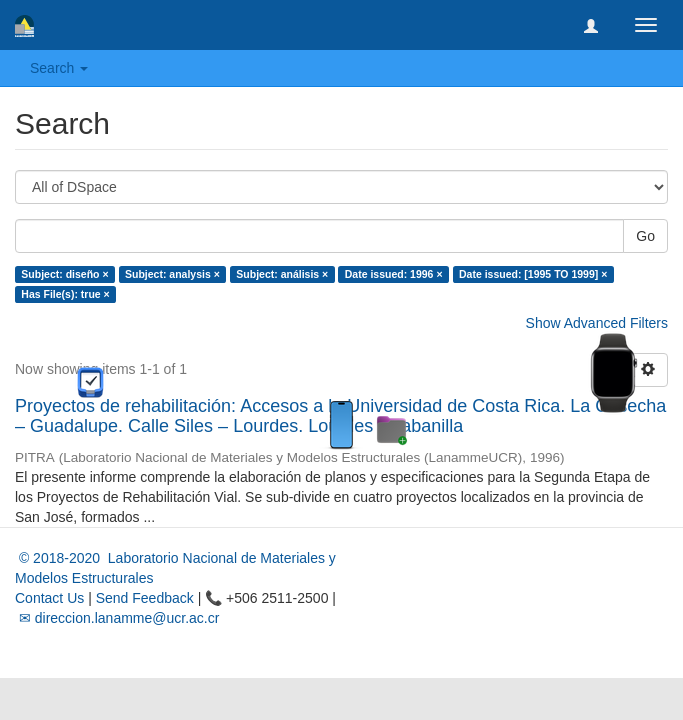 This screenshot has height=720, width=683. I want to click on iPhone 16 device icon, so click(341, 425).